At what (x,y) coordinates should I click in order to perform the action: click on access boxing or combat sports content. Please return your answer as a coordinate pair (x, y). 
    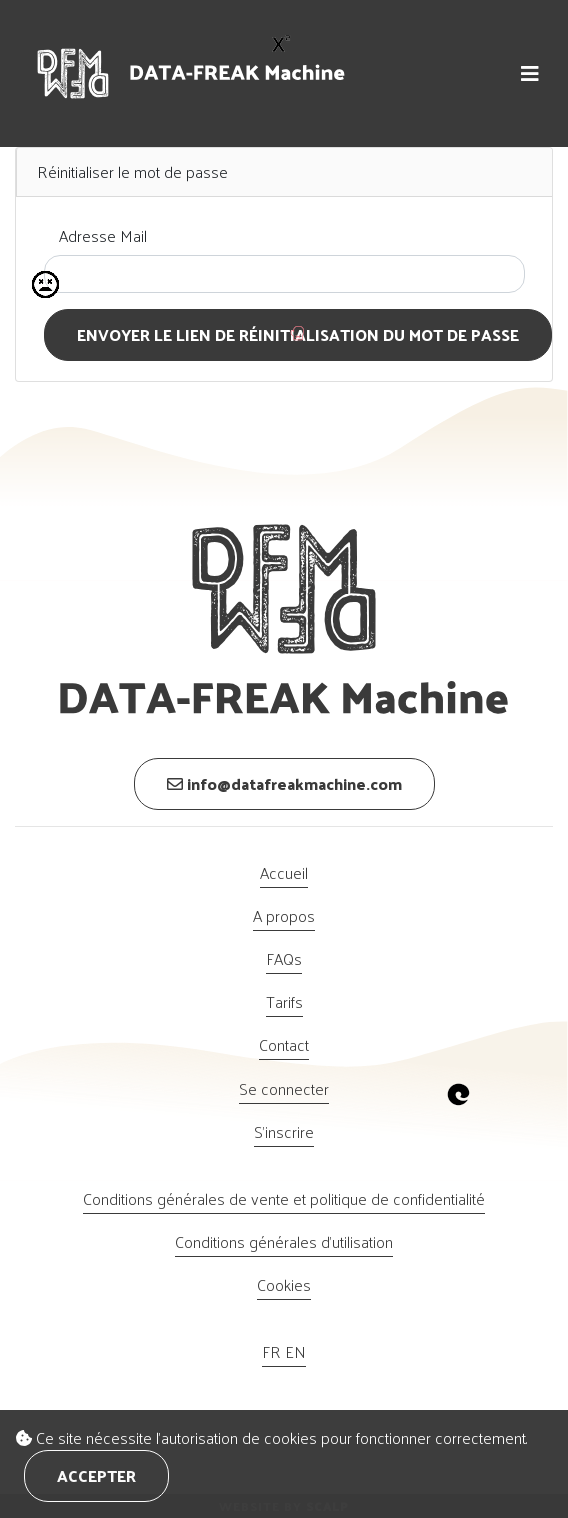
    Looking at the image, I should click on (297, 333).